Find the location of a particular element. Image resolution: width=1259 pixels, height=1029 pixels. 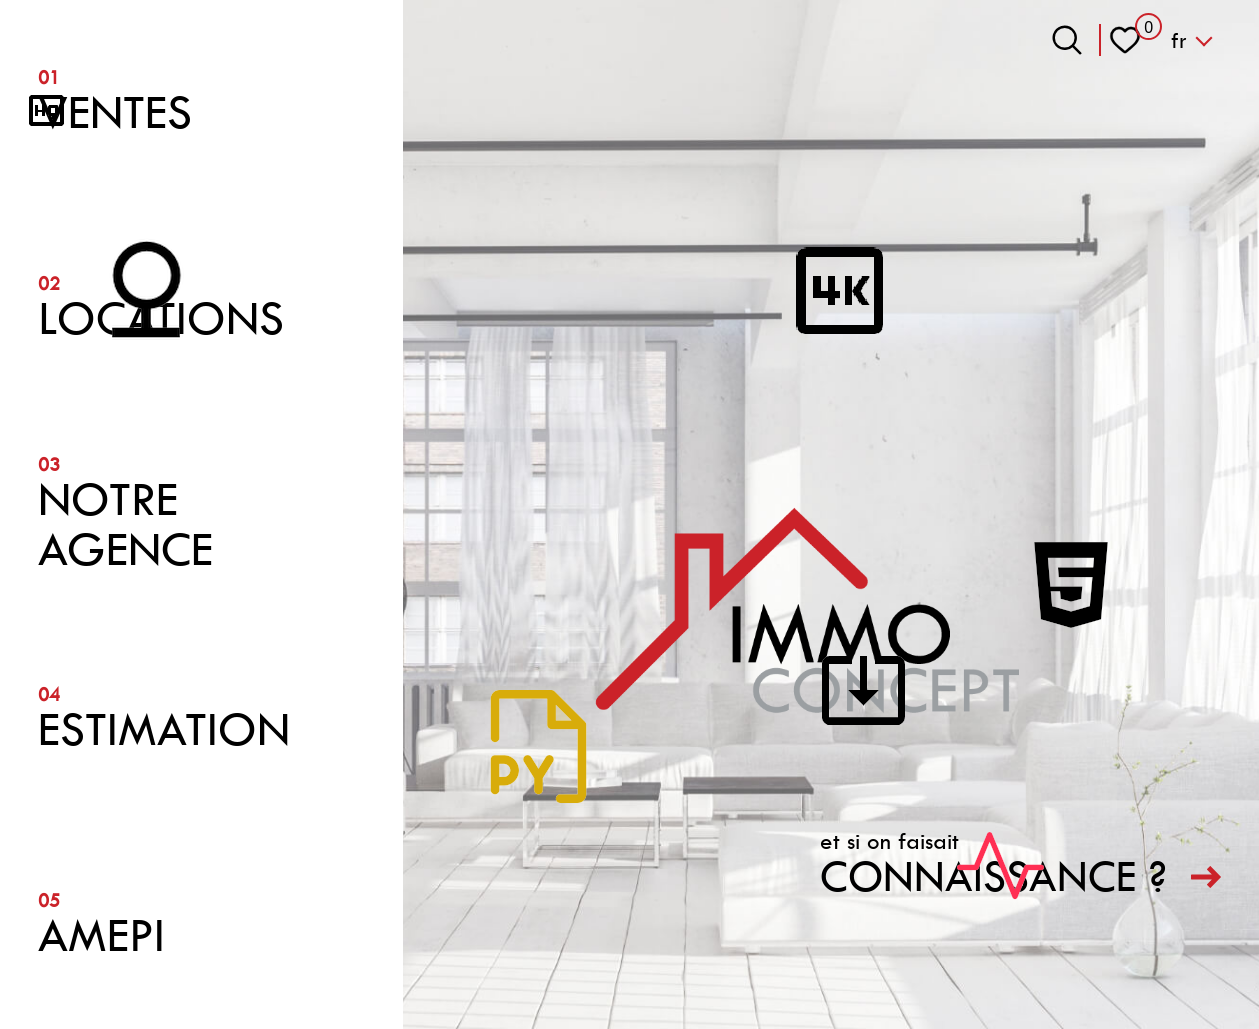

indicates high quality media or streaming option is located at coordinates (46, 110).